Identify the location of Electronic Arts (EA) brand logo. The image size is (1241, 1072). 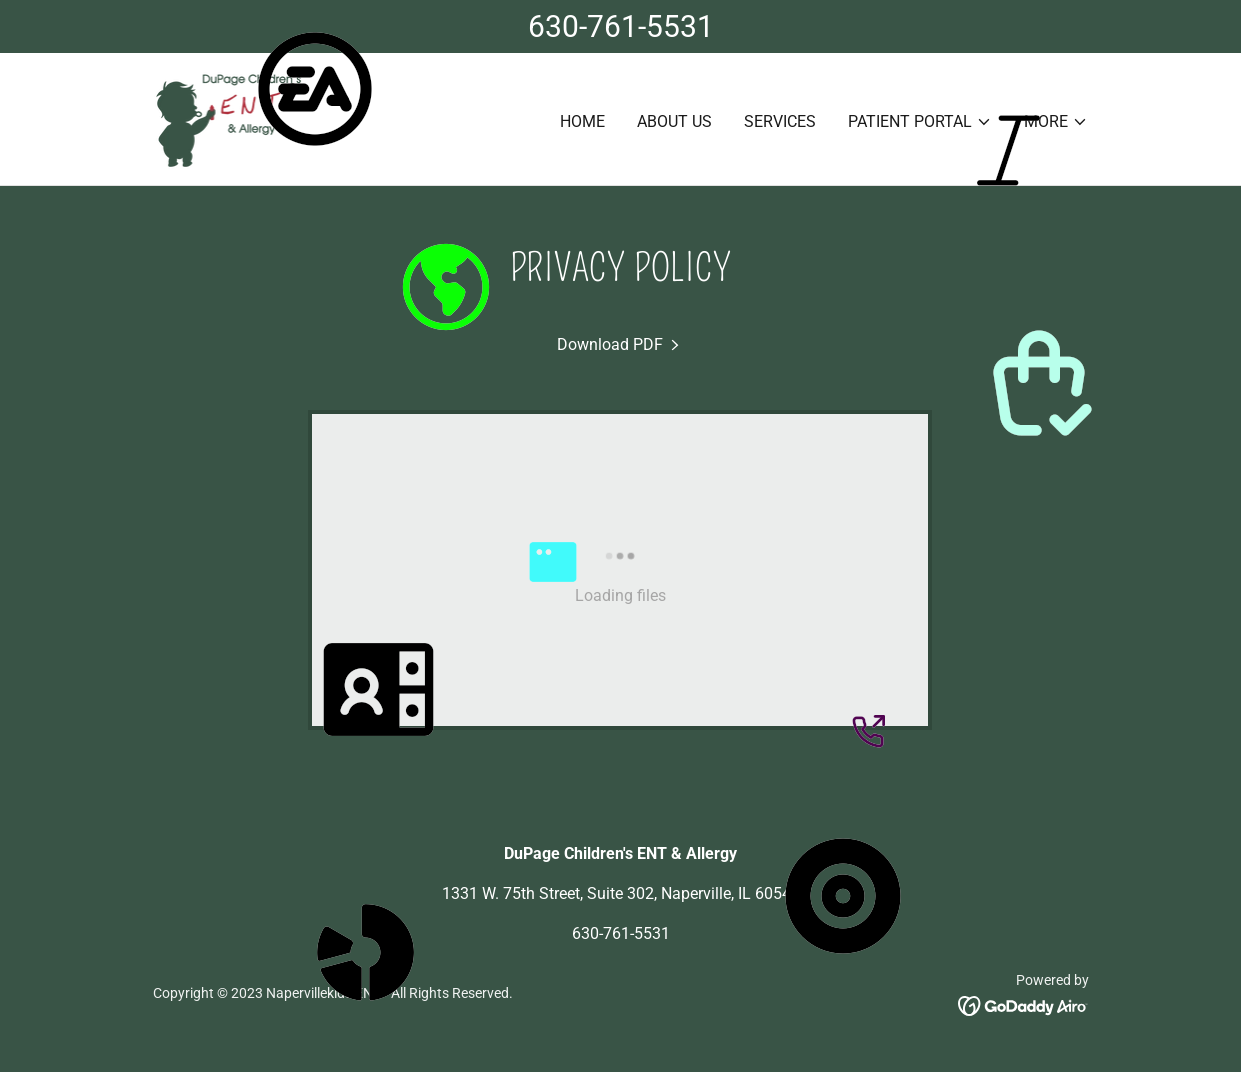
(315, 89).